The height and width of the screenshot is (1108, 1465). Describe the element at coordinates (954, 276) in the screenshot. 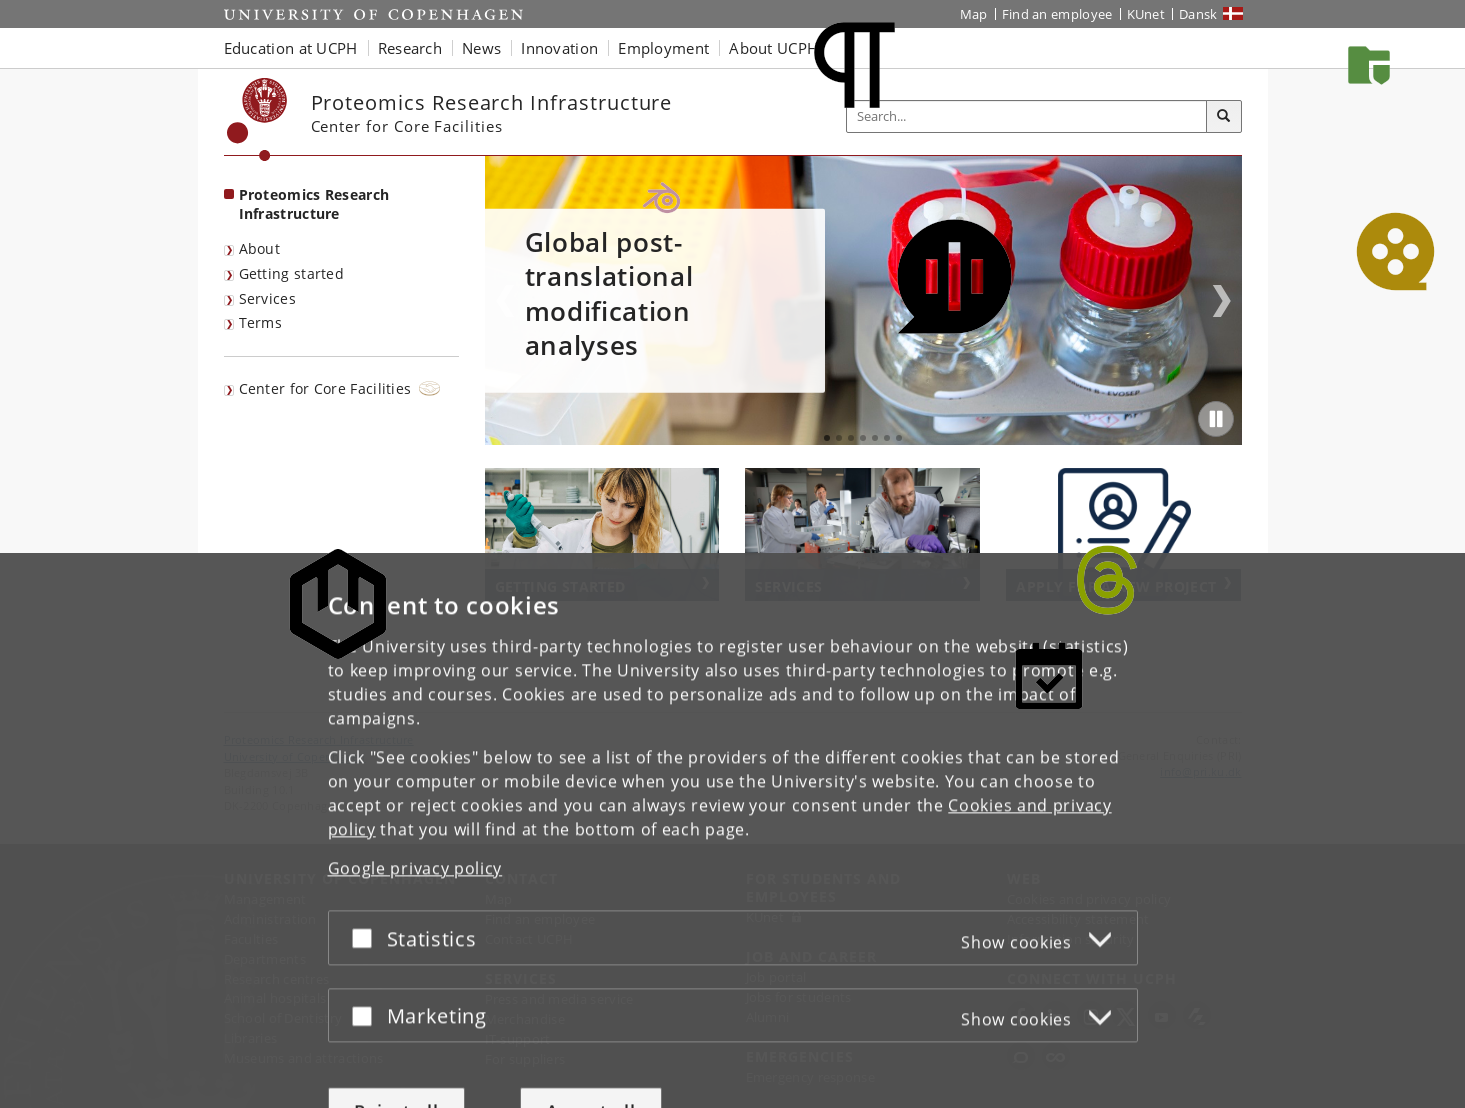

I see `start a voice chat or audio message` at that location.